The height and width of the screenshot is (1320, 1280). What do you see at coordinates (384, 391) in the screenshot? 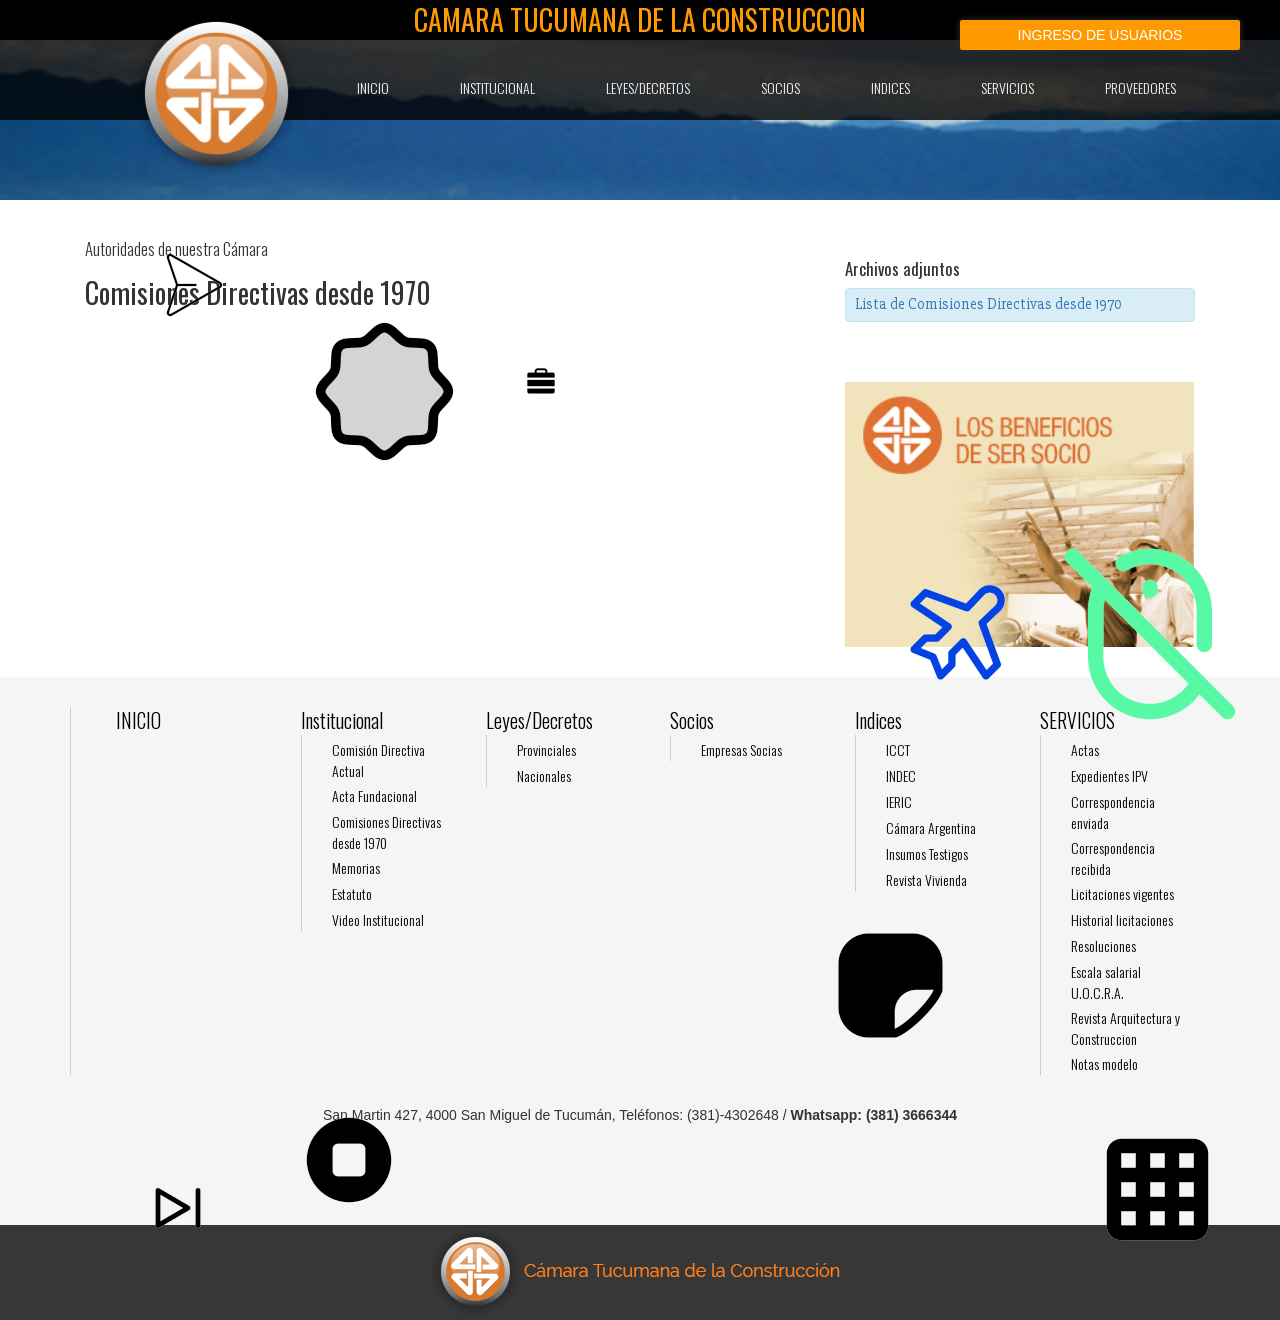
I see `indicates a verified or certified status` at bounding box center [384, 391].